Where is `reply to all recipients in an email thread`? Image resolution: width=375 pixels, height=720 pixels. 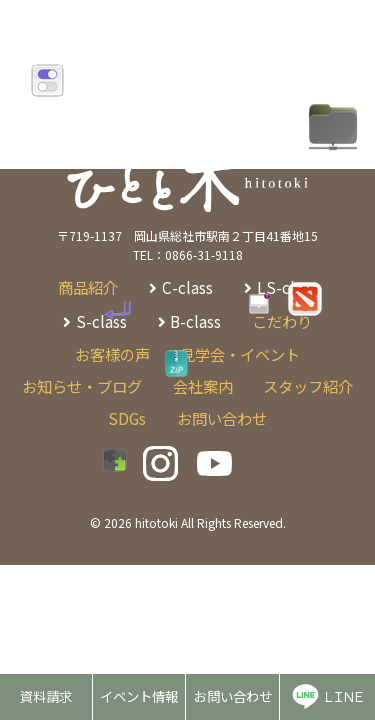
reply to all recipients in an email thread is located at coordinates (117, 308).